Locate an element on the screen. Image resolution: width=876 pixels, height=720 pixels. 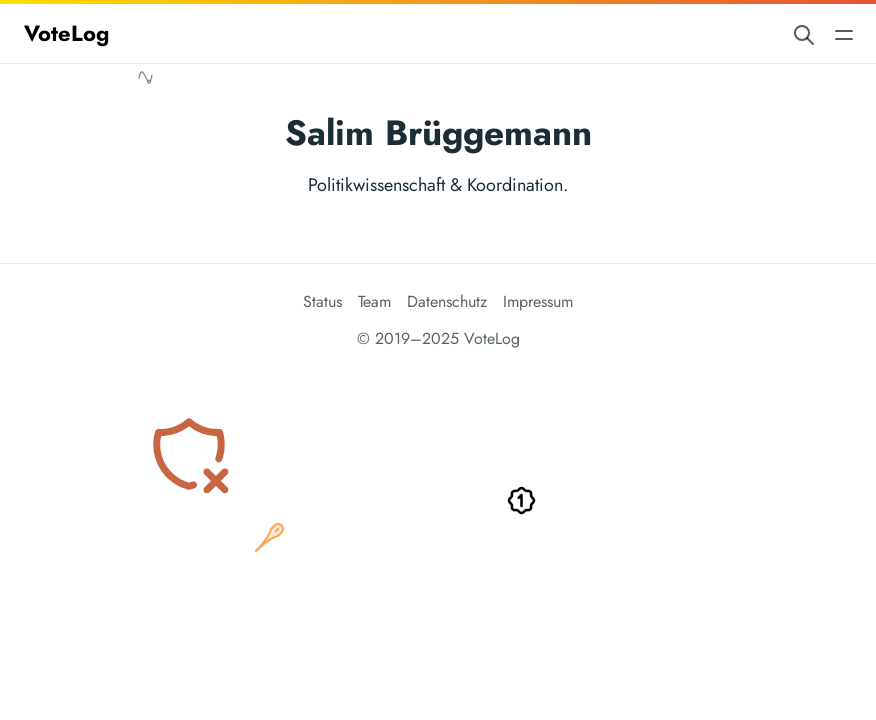
disable security protection is located at coordinates (189, 454).